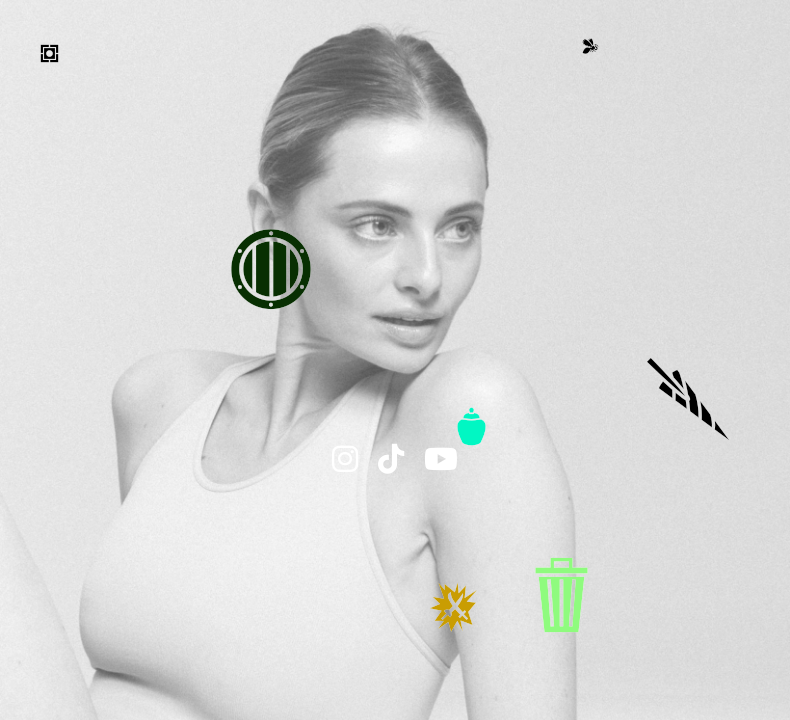  Describe the element at coordinates (590, 46) in the screenshot. I see `indicates bee-related content or honey products` at that location.